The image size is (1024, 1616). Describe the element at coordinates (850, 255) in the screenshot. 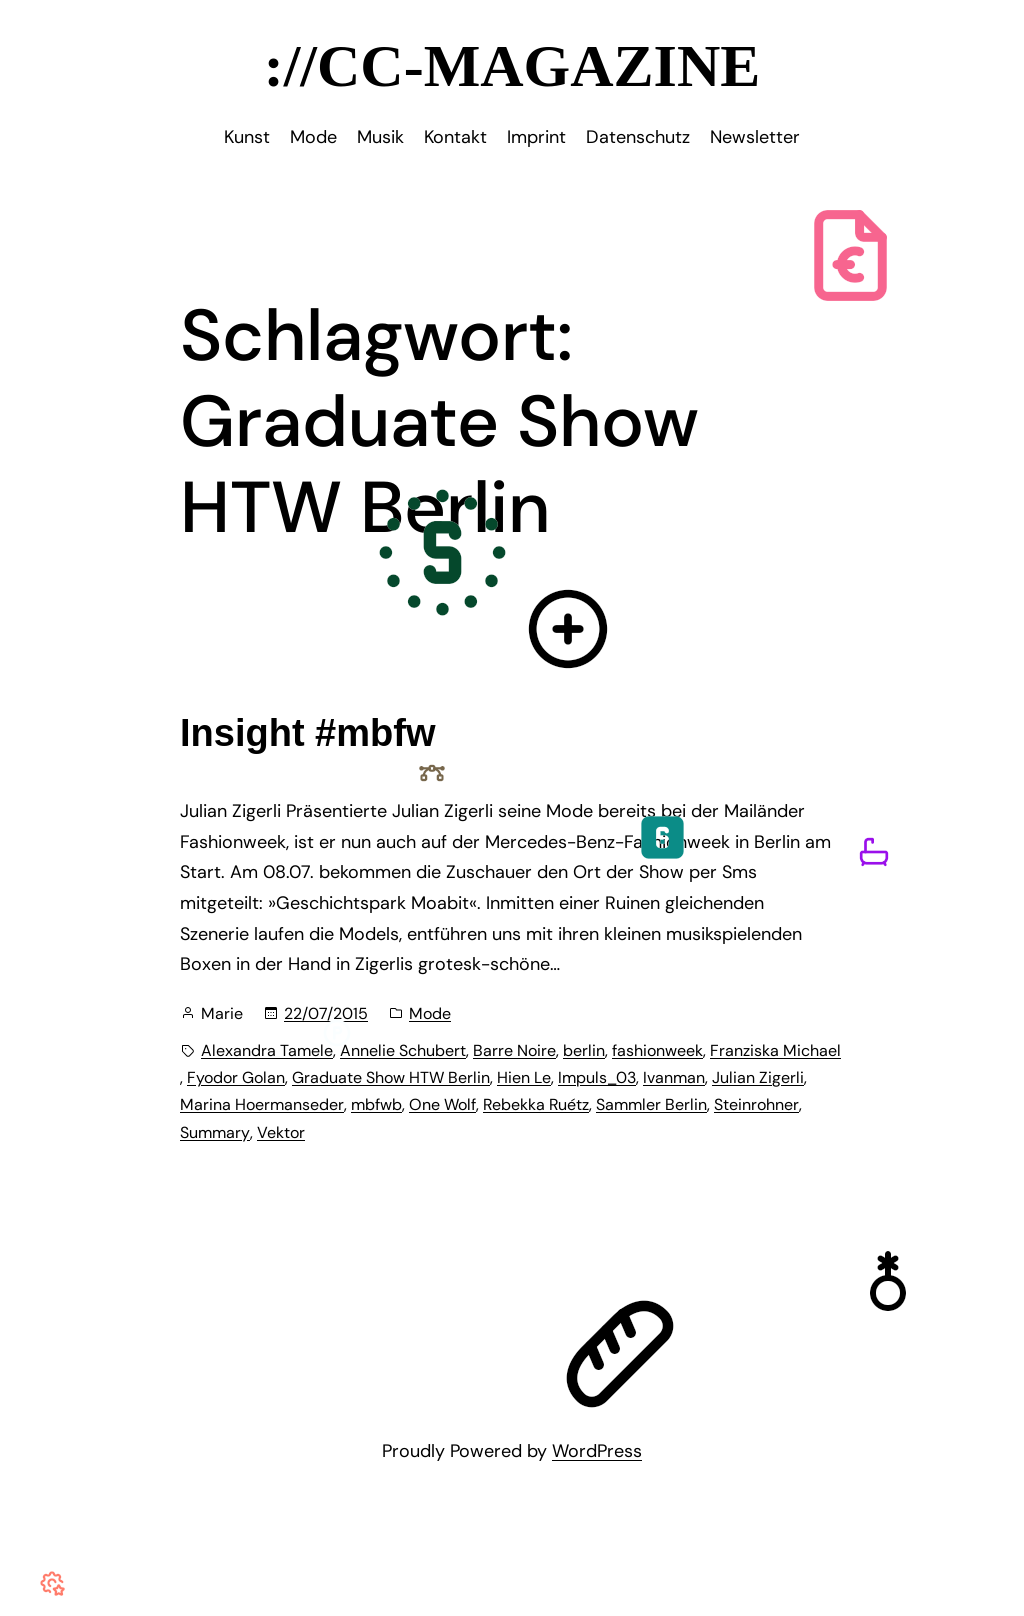

I see `view euro currency document` at that location.